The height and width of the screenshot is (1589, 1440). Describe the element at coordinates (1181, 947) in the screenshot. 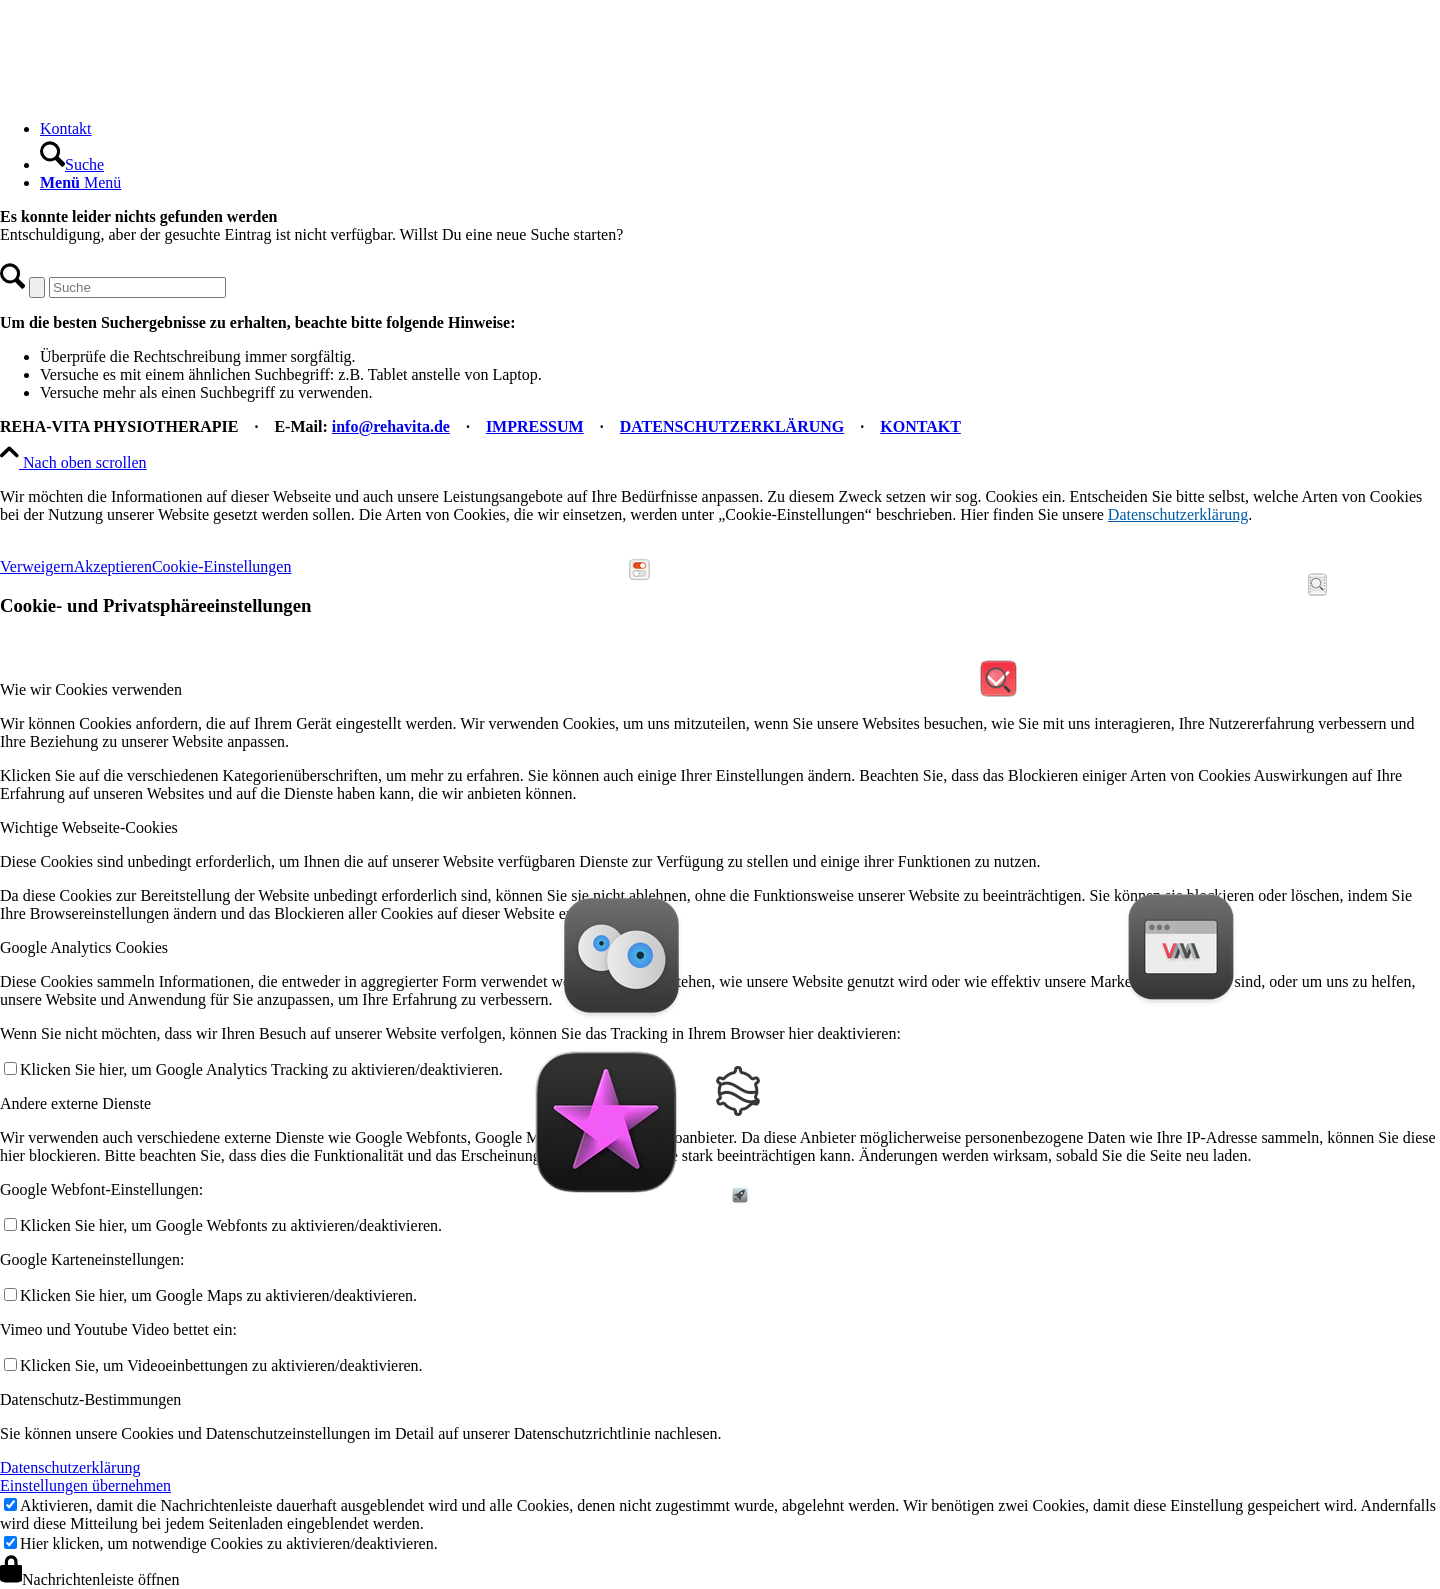

I see `open virtual machine preferences` at that location.